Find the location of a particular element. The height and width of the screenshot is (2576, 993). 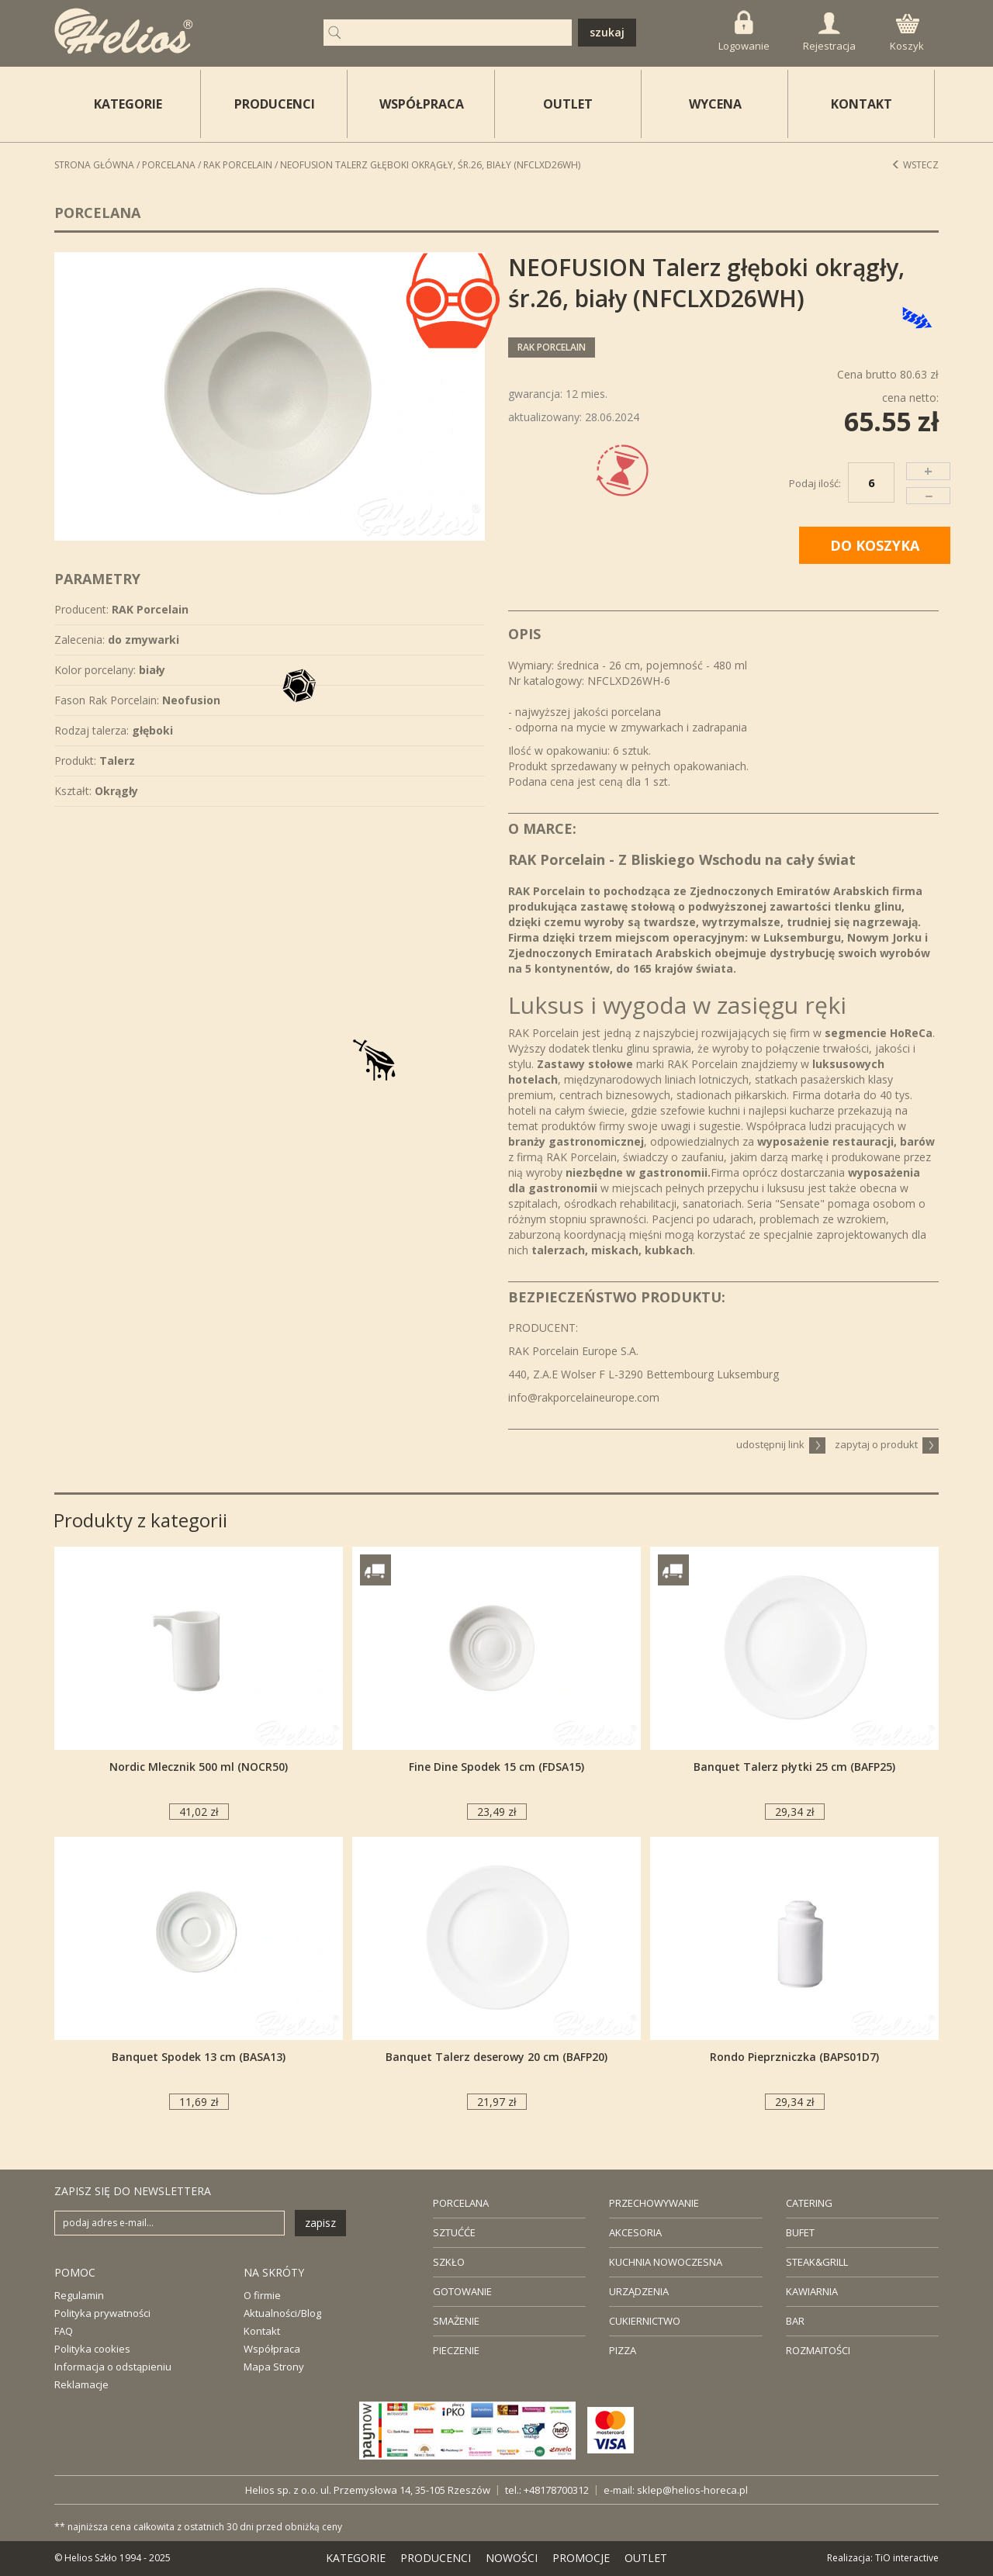

indicates a zigzag or indirect path direction is located at coordinates (917, 318).